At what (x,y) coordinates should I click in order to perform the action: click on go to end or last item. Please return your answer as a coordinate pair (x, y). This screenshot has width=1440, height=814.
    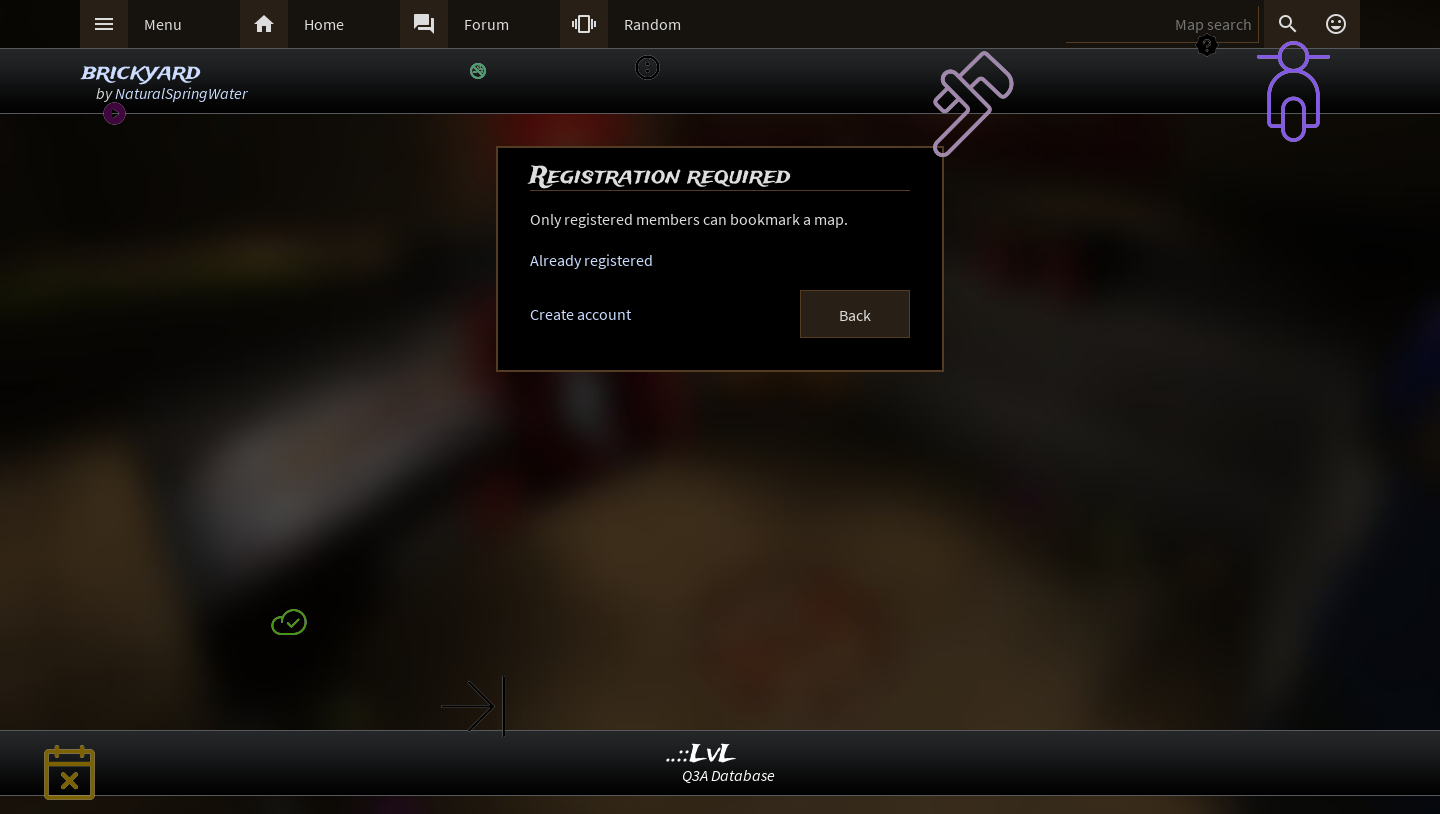
    Looking at the image, I should click on (474, 706).